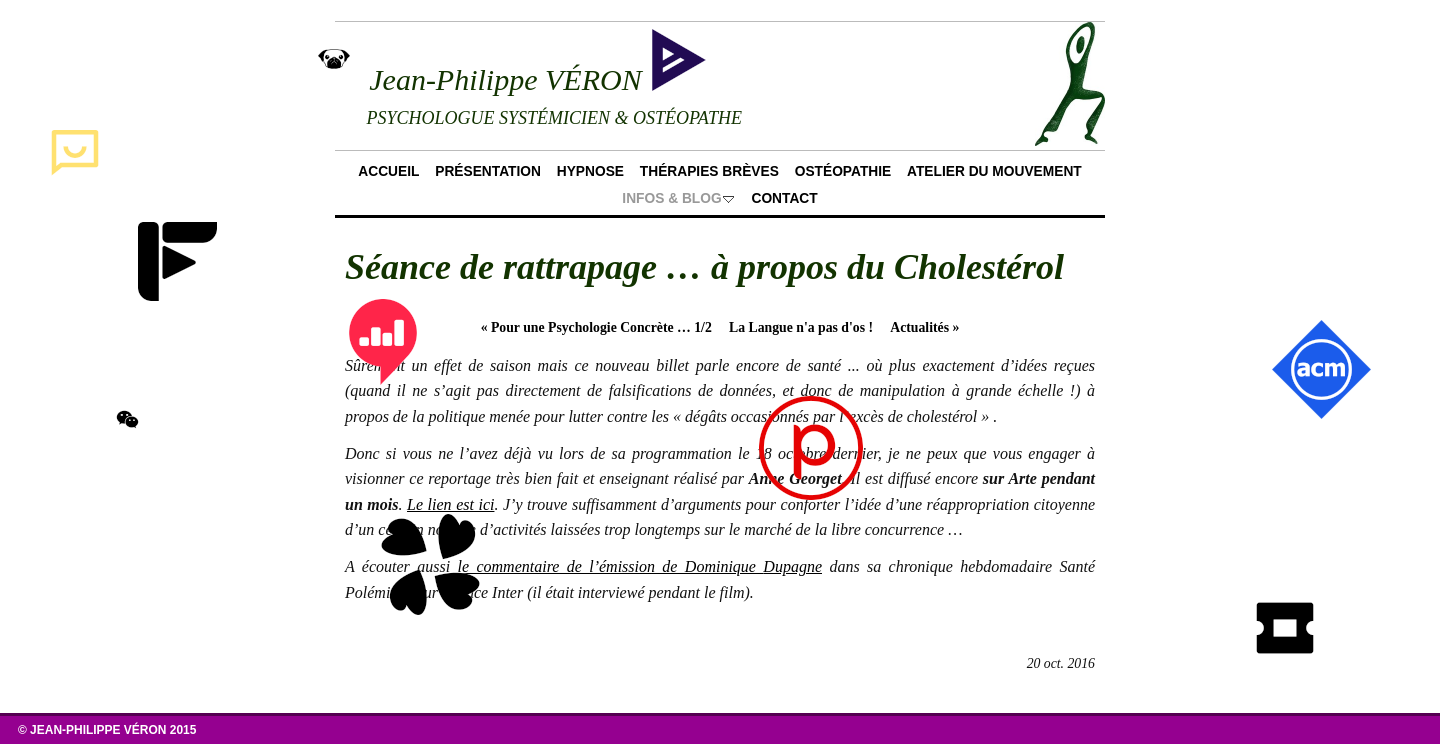  What do you see at coordinates (75, 151) in the screenshot?
I see `start a friendly chat or conversation` at bounding box center [75, 151].